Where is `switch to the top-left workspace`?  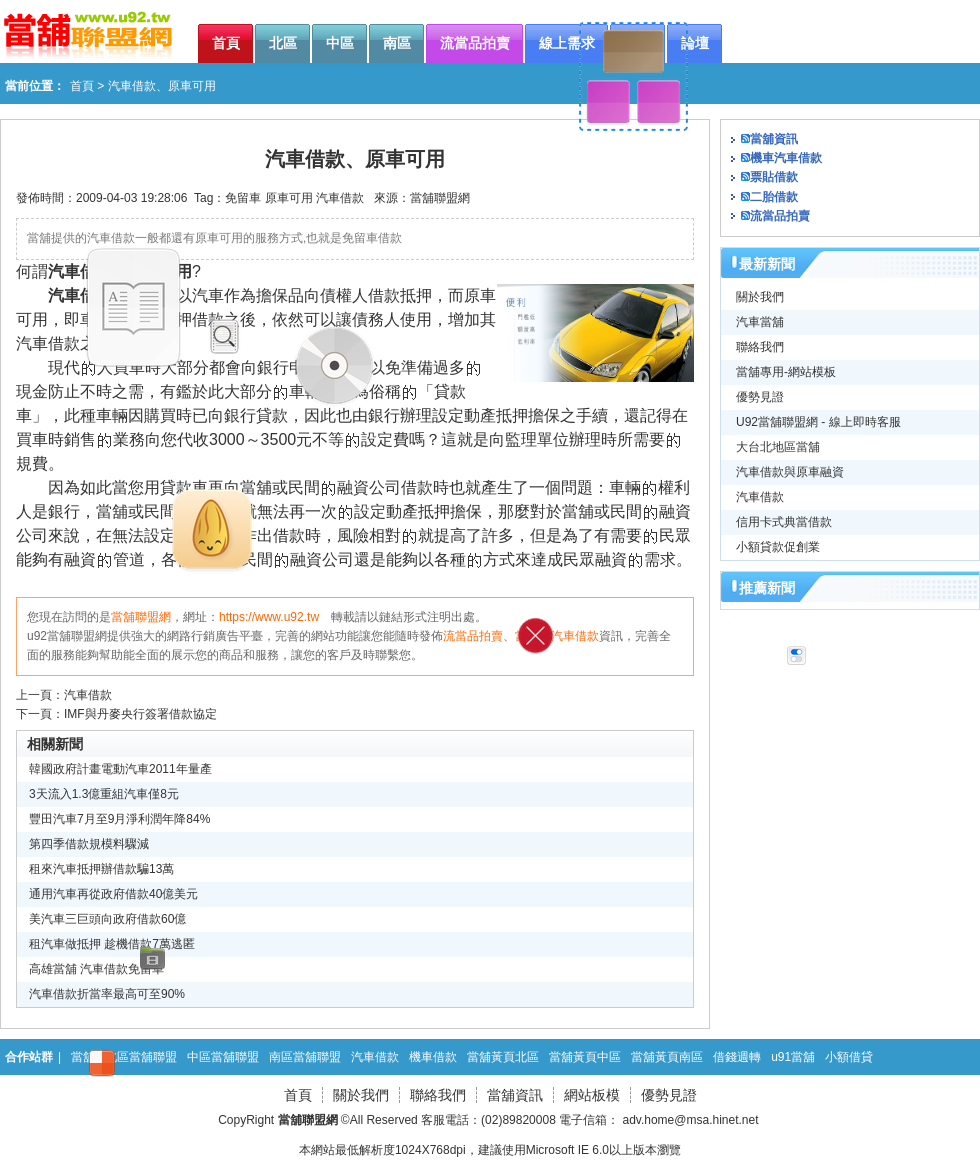
switch to the top-left workspace is located at coordinates (102, 1063).